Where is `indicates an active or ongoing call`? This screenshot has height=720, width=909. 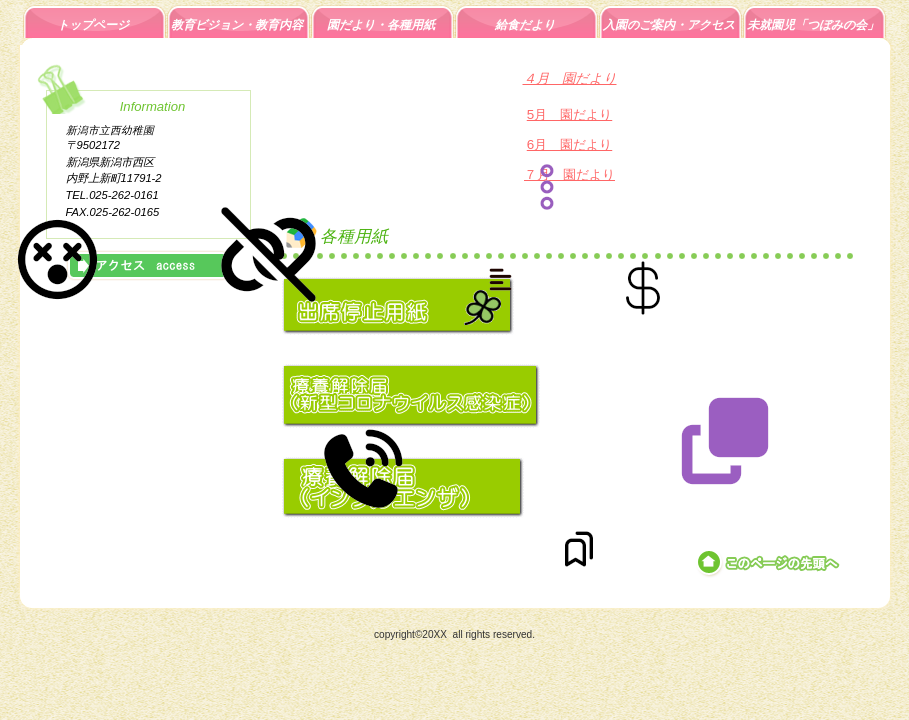
indicates an active or ongoing call is located at coordinates (361, 471).